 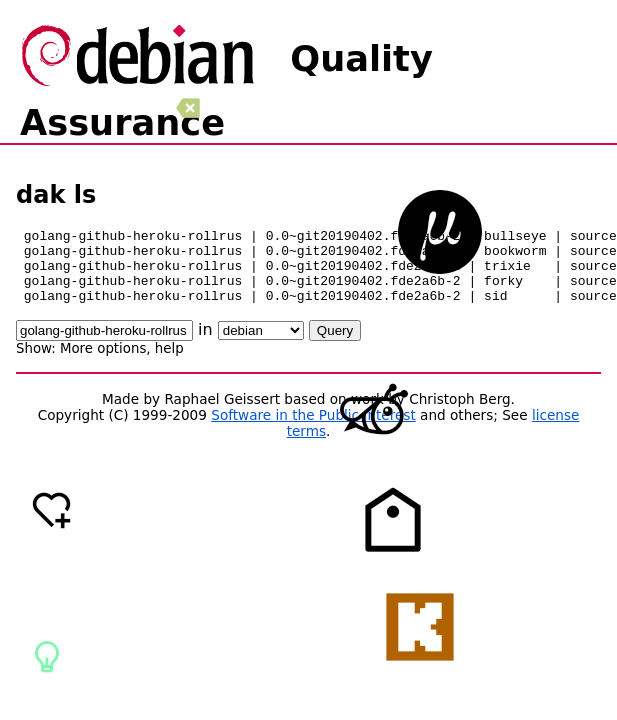 I want to click on delete previous character or backspace, so click(x=189, y=108).